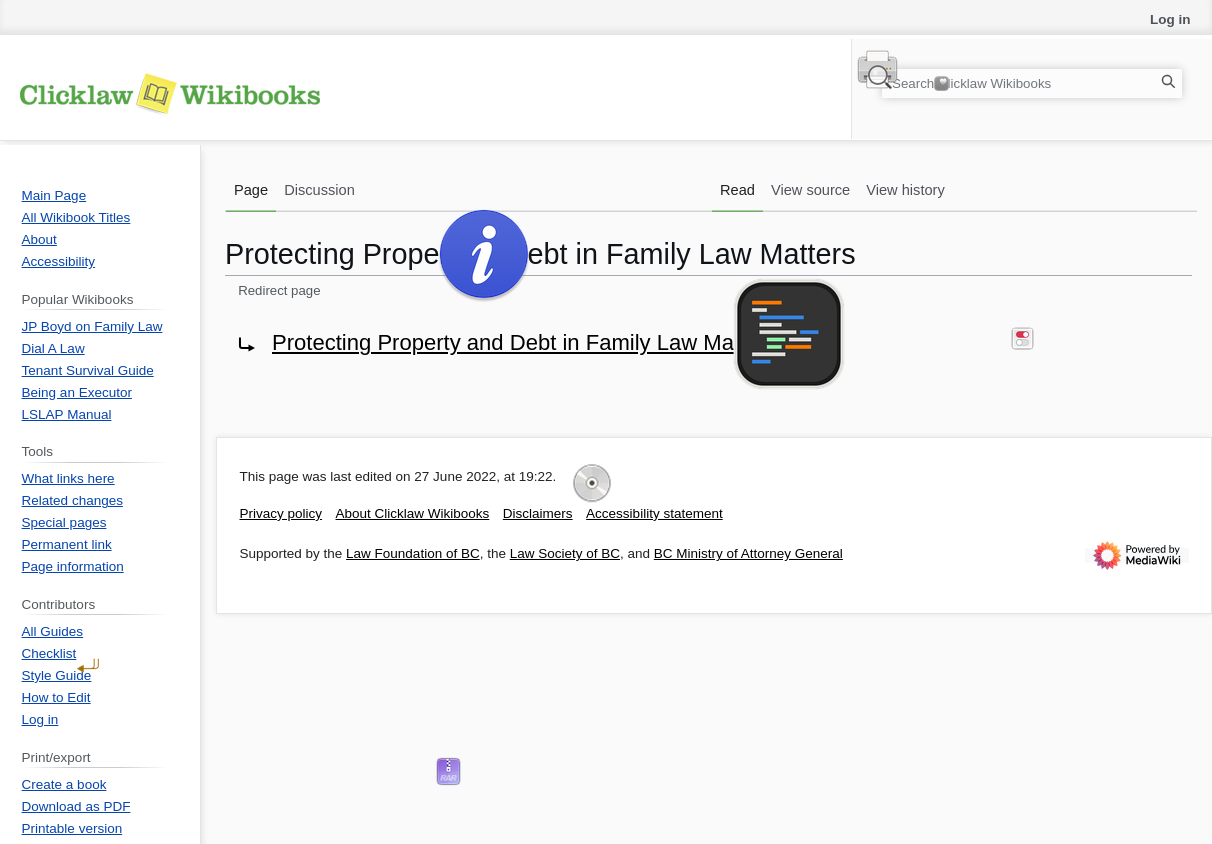  Describe the element at coordinates (87, 665) in the screenshot. I see `reply to all recipients of an email` at that location.